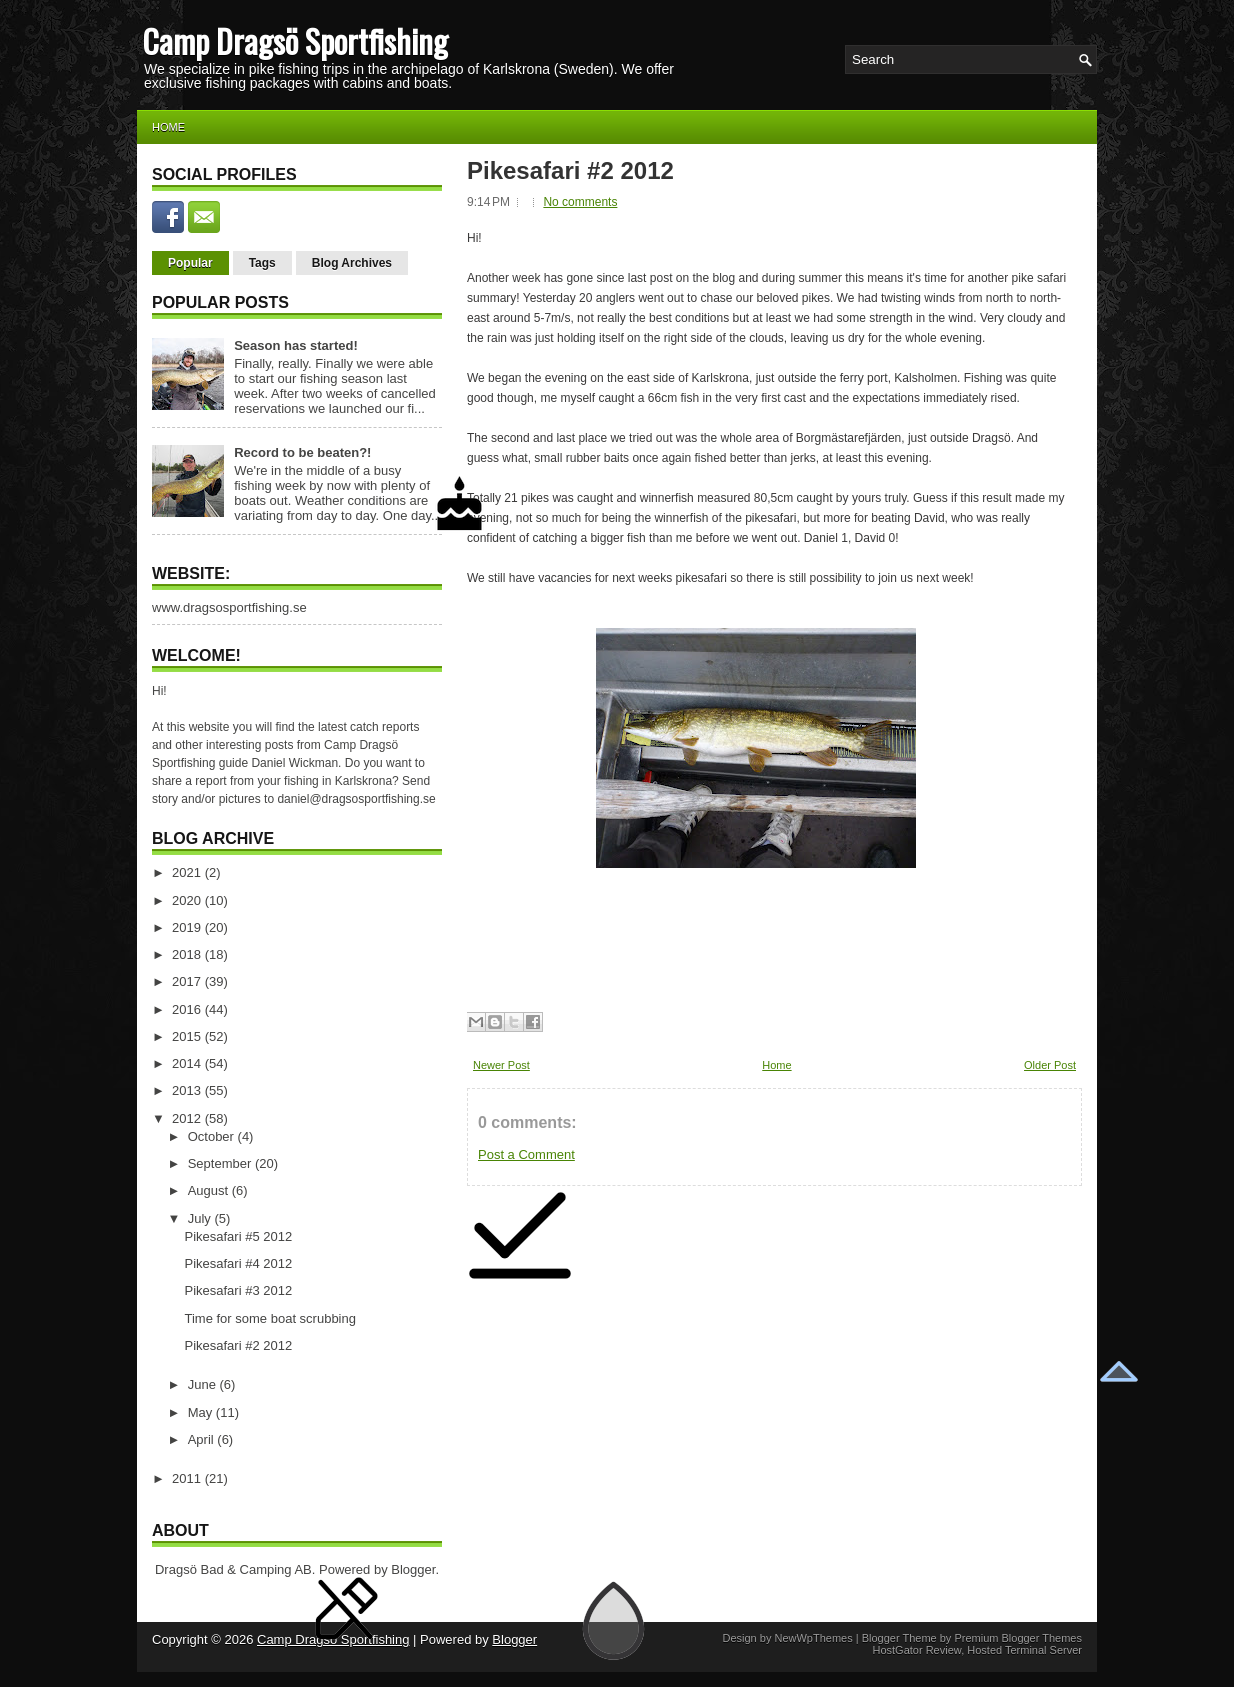 Image resolution: width=1234 pixels, height=1687 pixels. I want to click on indicates water or liquid-related feature, so click(613, 1623).